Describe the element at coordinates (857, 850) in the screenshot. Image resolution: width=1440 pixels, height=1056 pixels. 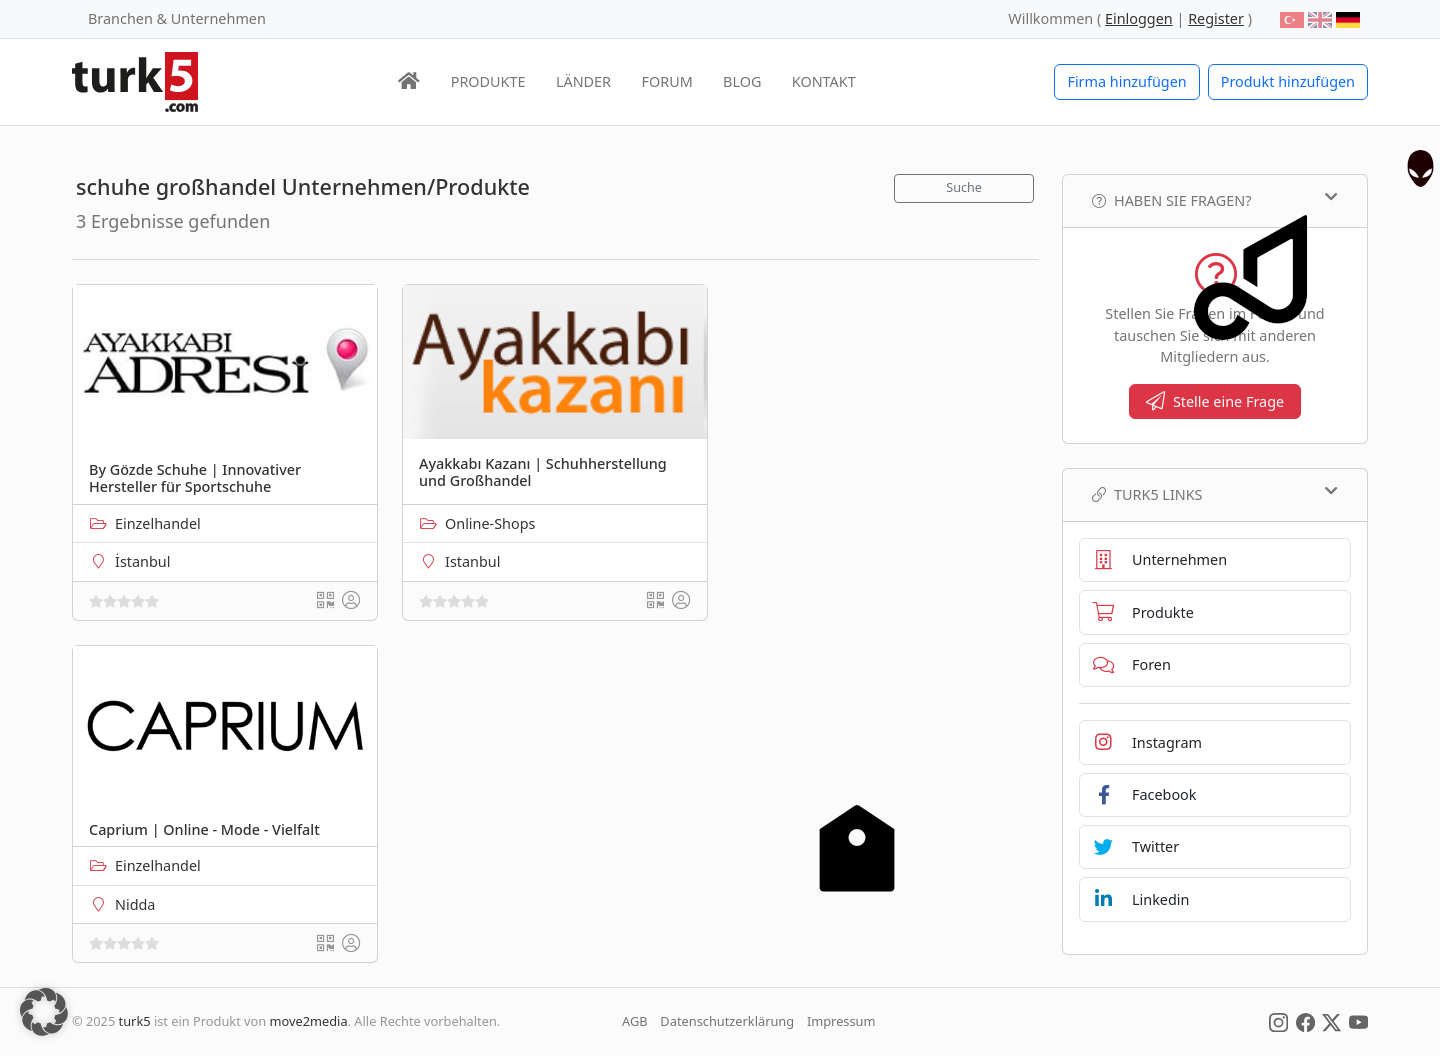
I see `navigate to home screen` at that location.